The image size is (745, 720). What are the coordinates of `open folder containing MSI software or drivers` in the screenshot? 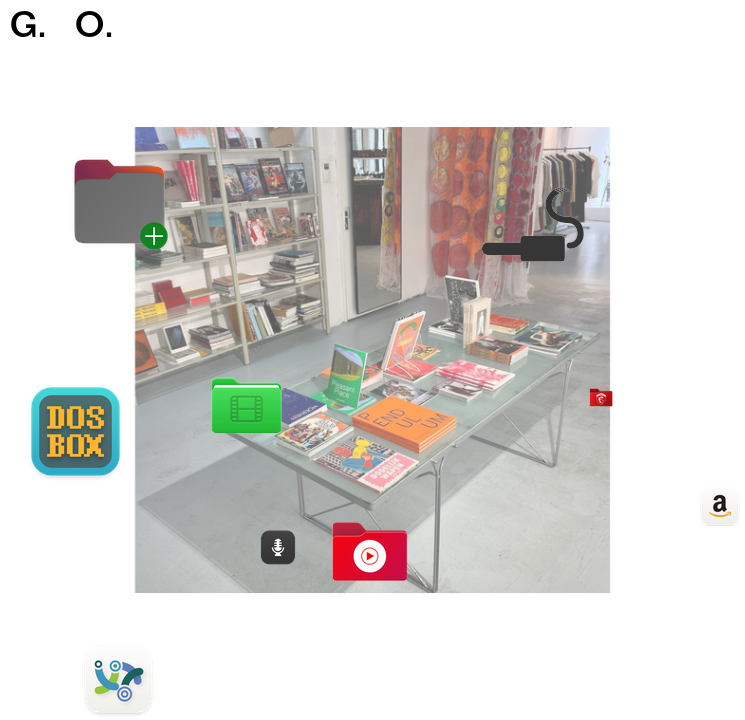 It's located at (601, 398).